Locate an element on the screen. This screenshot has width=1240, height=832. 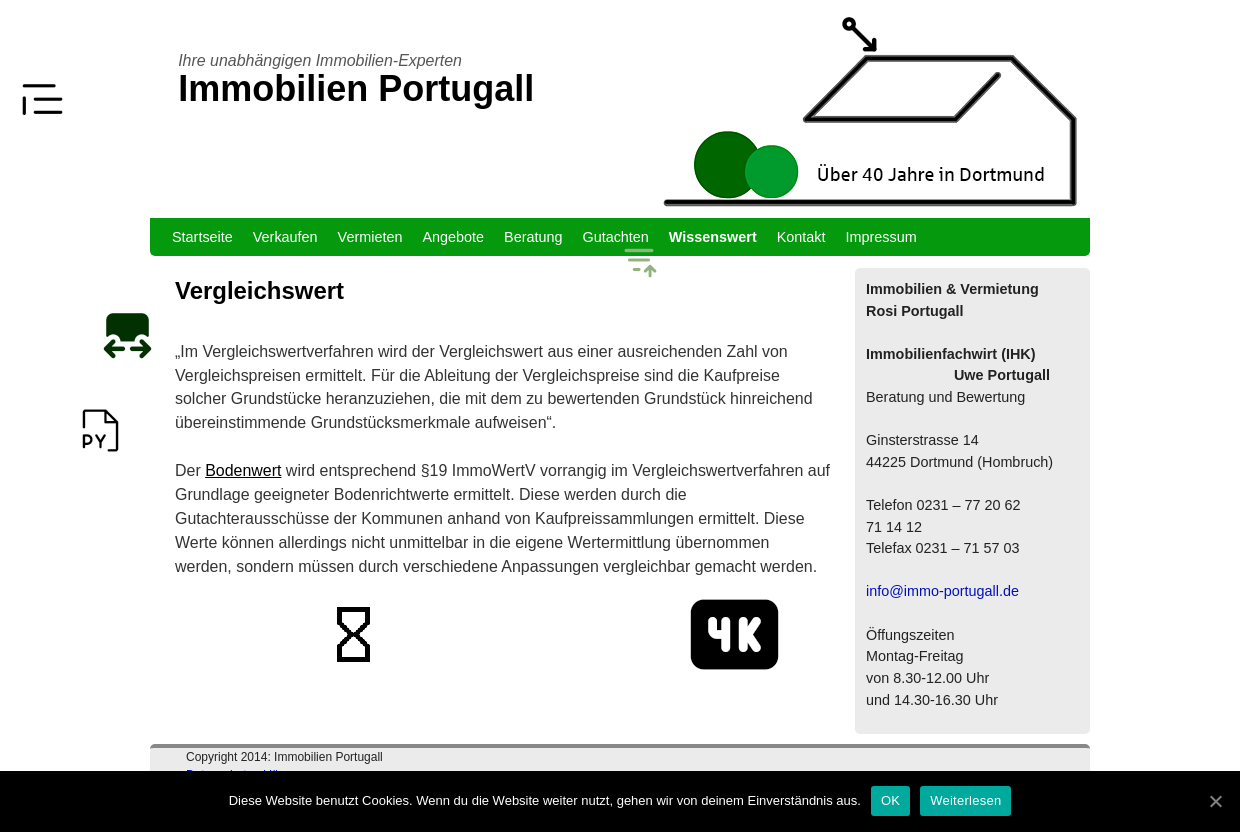
auto-fit content to available width is located at coordinates (127, 334).